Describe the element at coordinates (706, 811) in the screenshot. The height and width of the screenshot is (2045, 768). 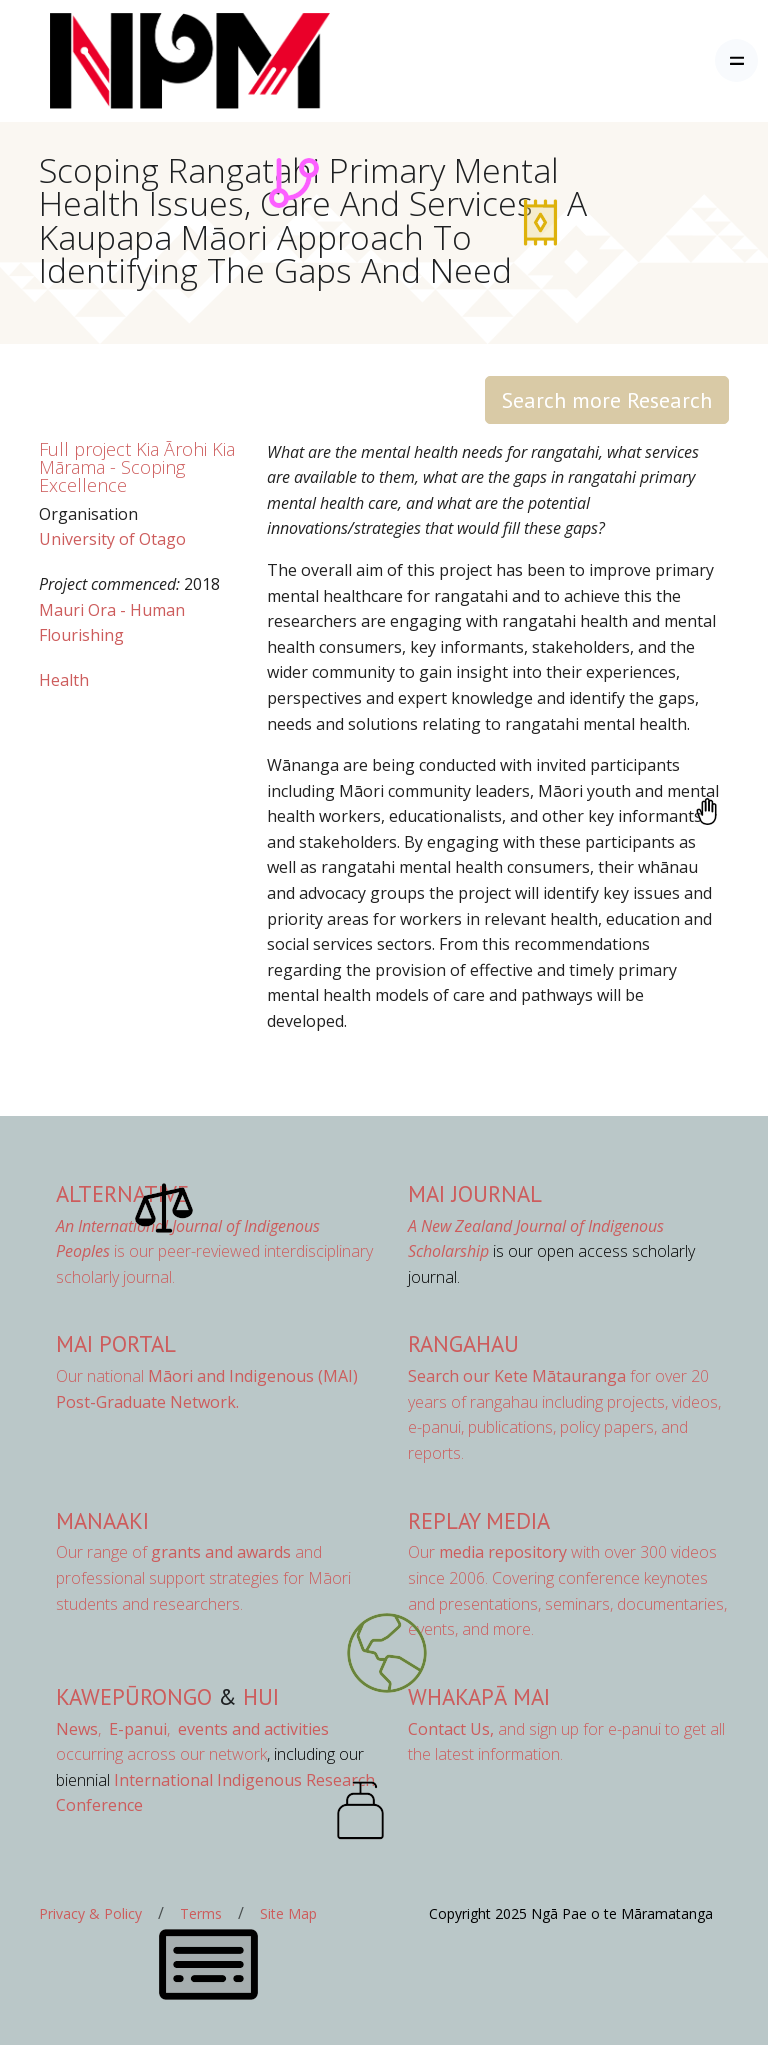
I see `stop or halt an action` at that location.